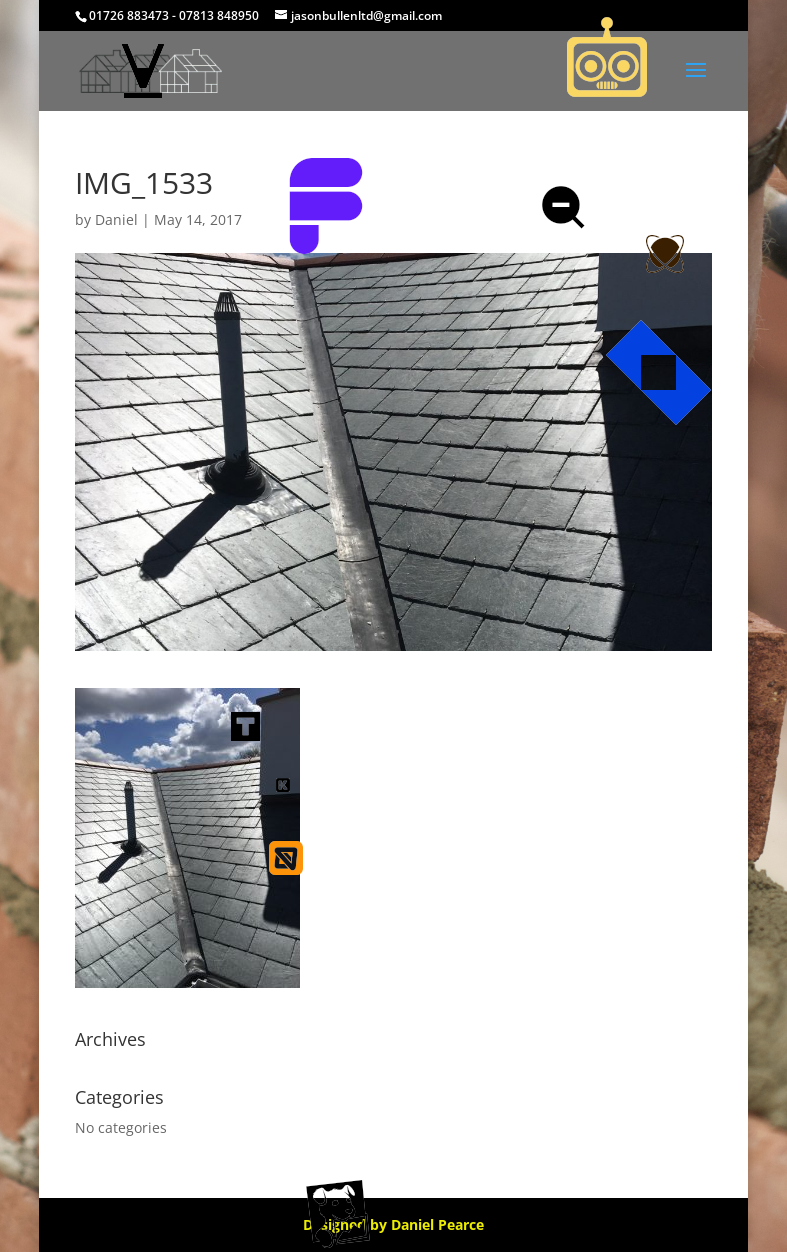 The image size is (787, 1252). I want to click on zoom out to see more content, so click(563, 207).